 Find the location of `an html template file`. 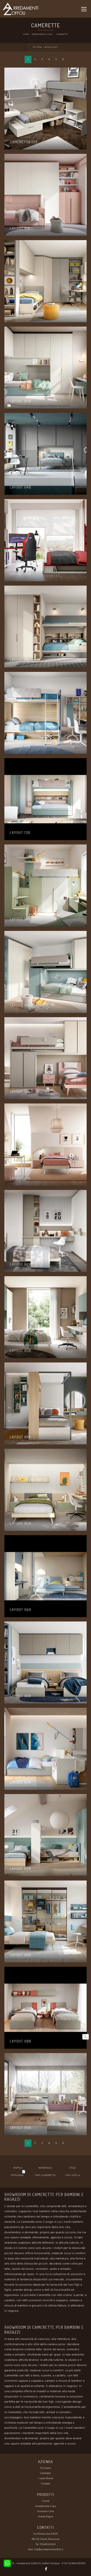

an html template file is located at coordinates (24, 2172).